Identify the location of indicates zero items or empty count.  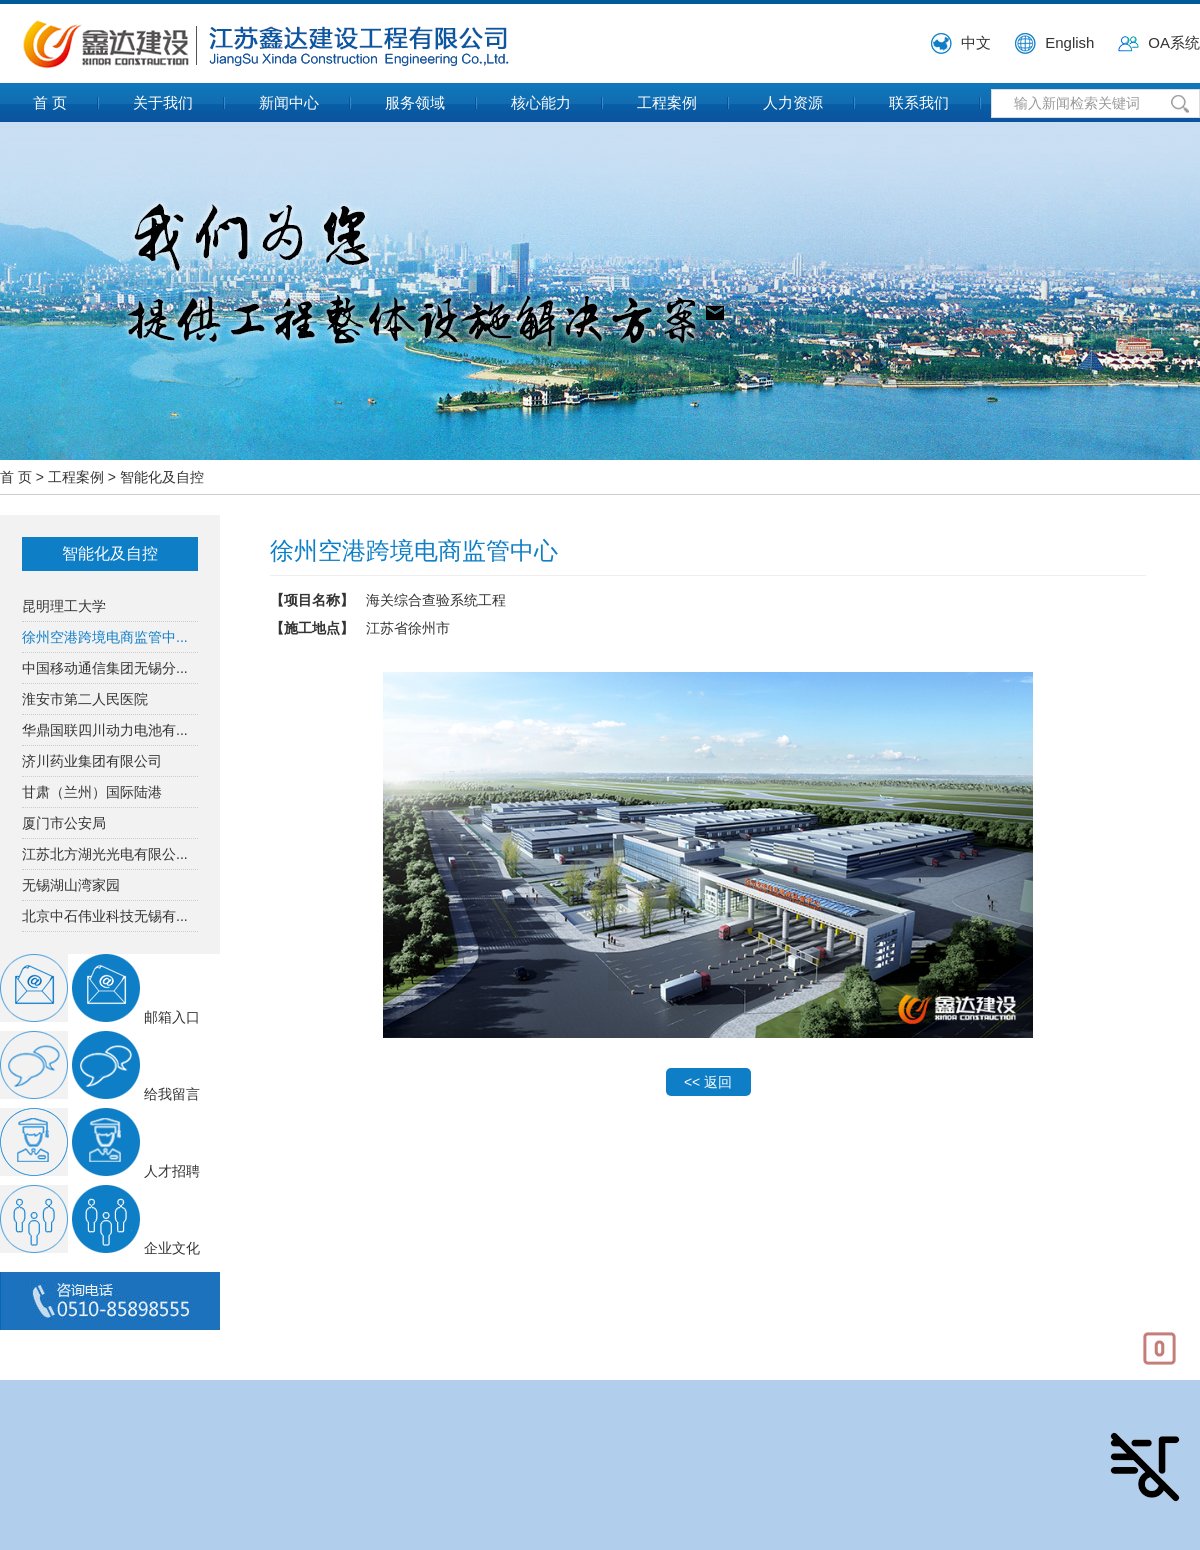
(1159, 1348).